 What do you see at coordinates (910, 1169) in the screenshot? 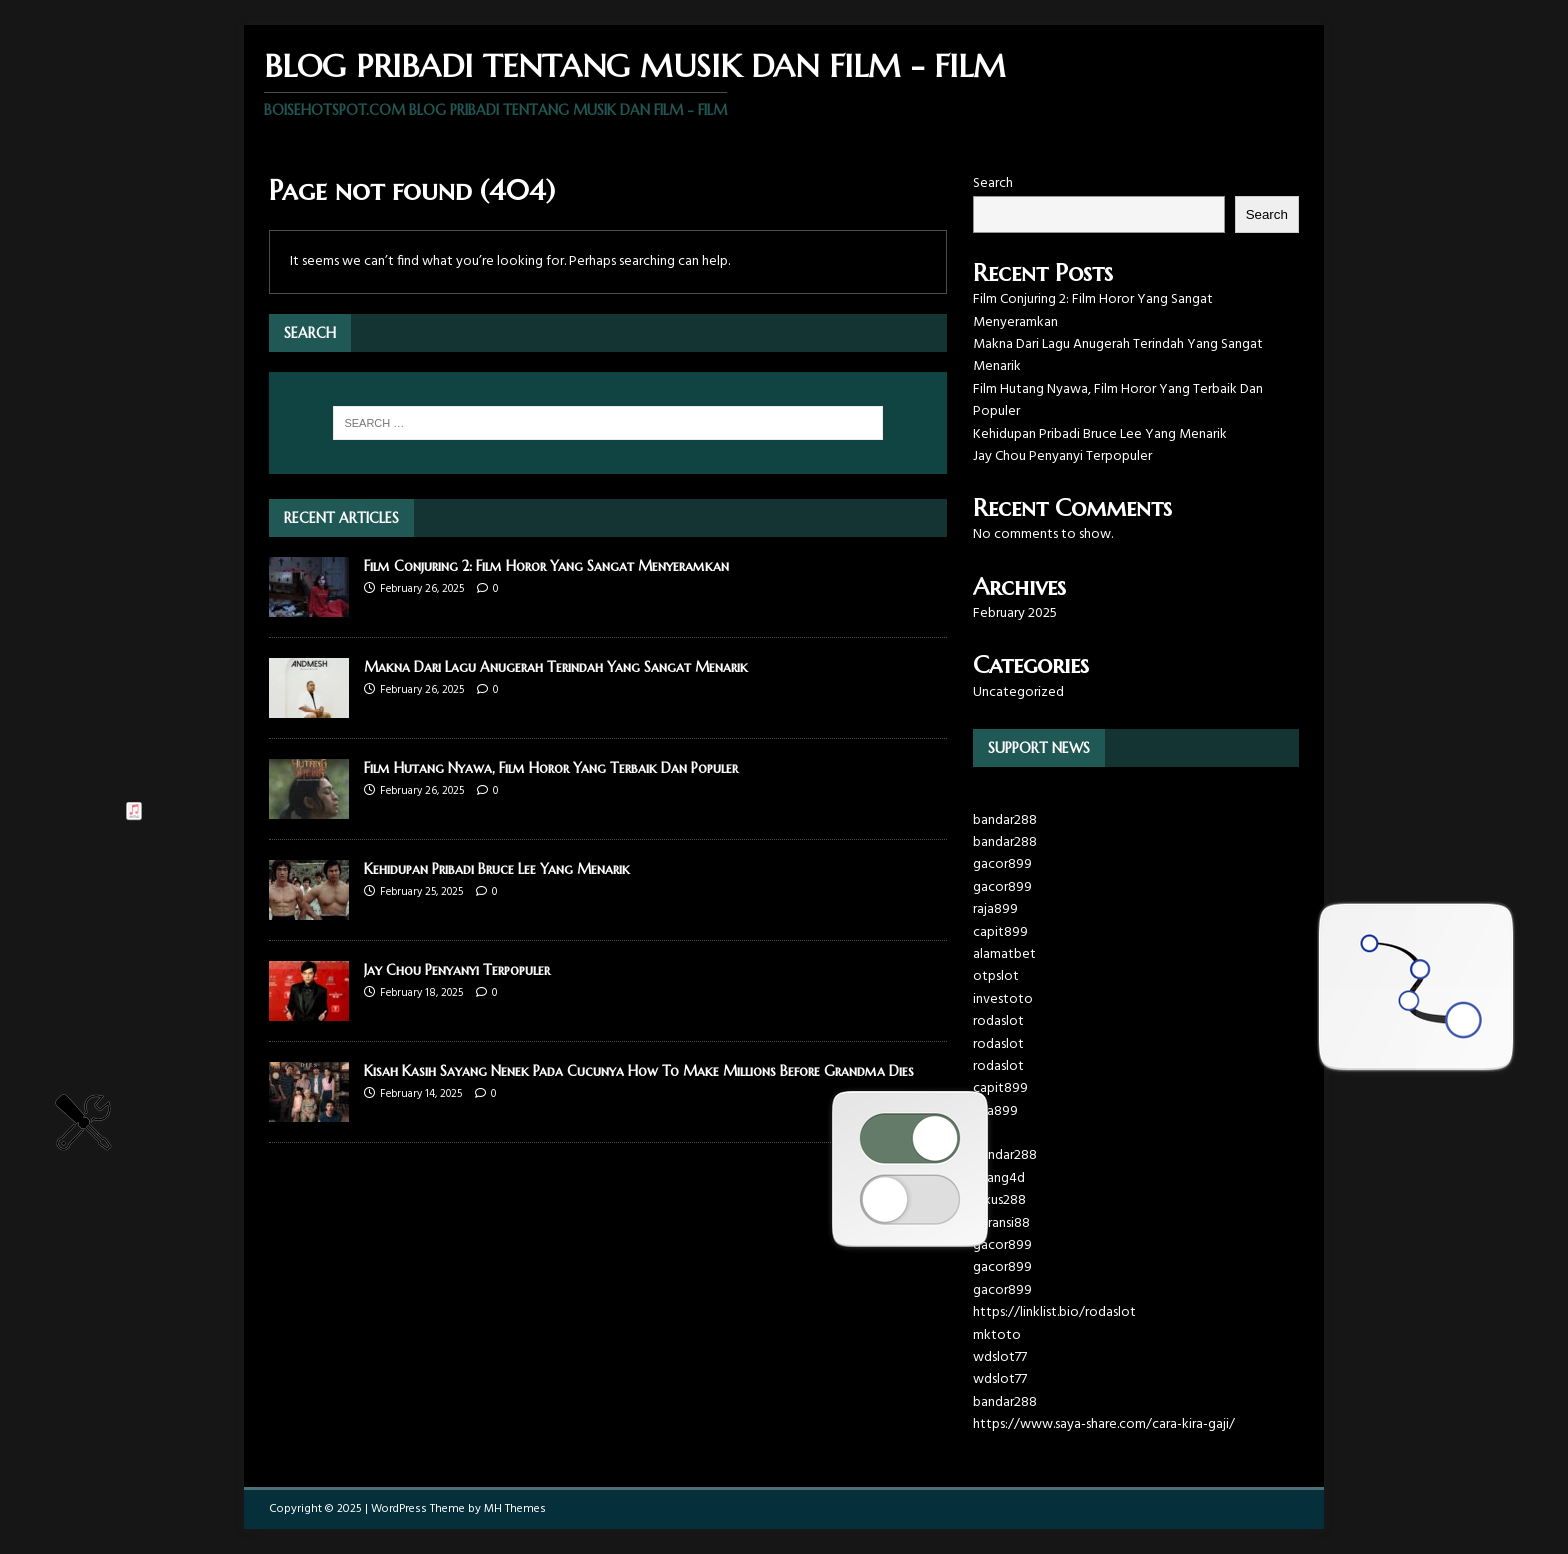
I see `open gnome tweaks to customize desktop settings` at bounding box center [910, 1169].